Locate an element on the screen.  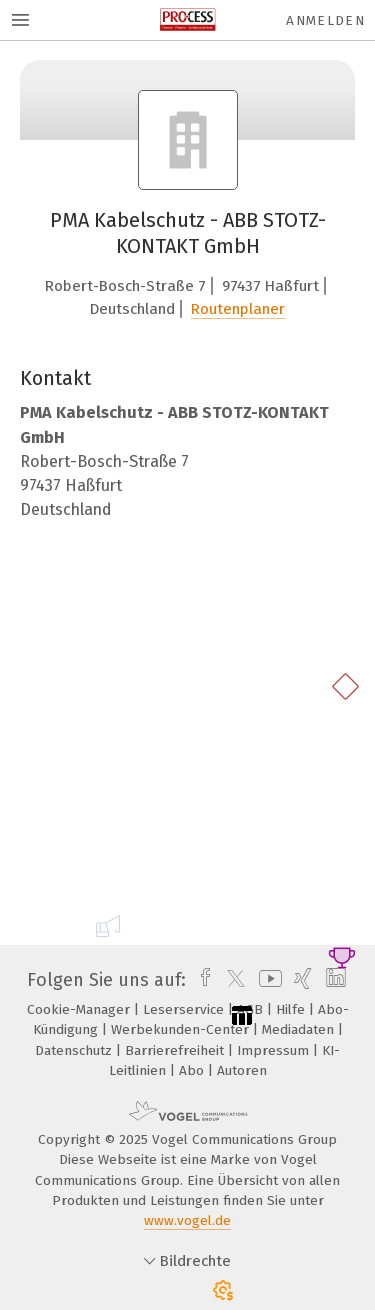
construction or building in progress is located at coordinates (108, 927).